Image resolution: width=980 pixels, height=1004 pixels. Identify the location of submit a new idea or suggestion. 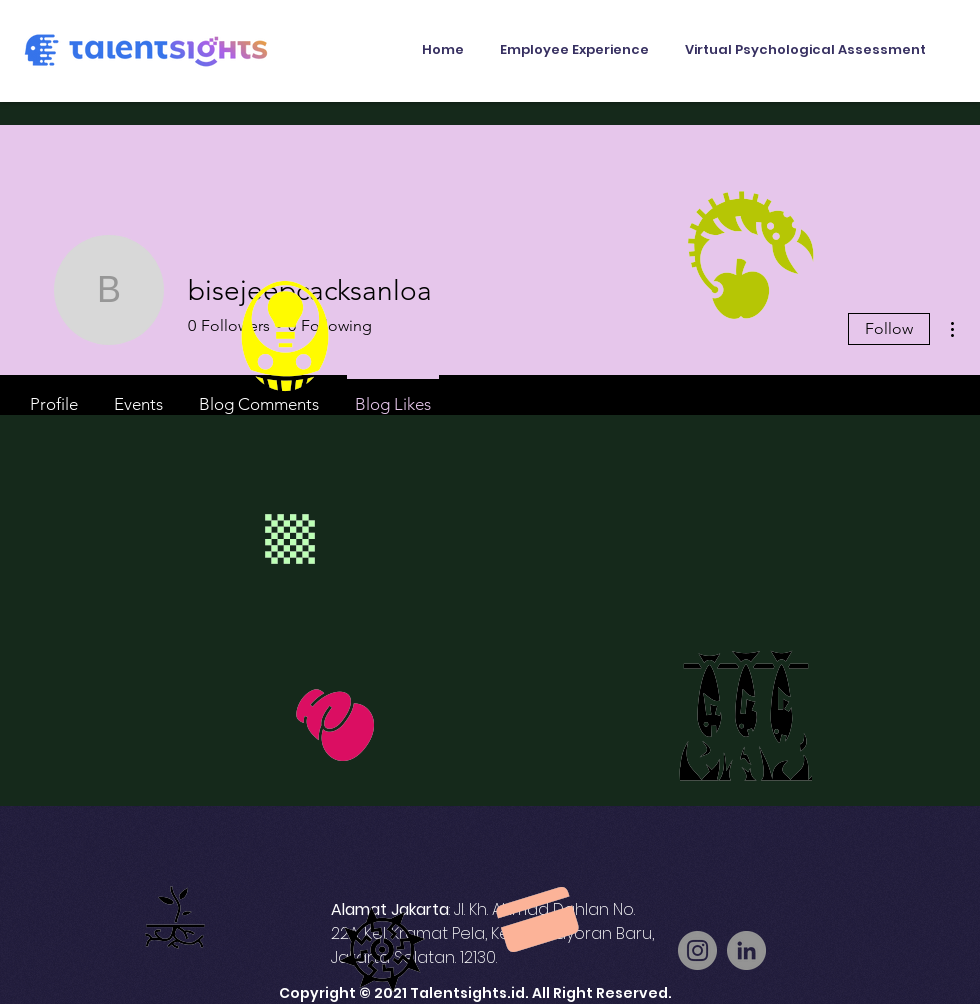
(285, 336).